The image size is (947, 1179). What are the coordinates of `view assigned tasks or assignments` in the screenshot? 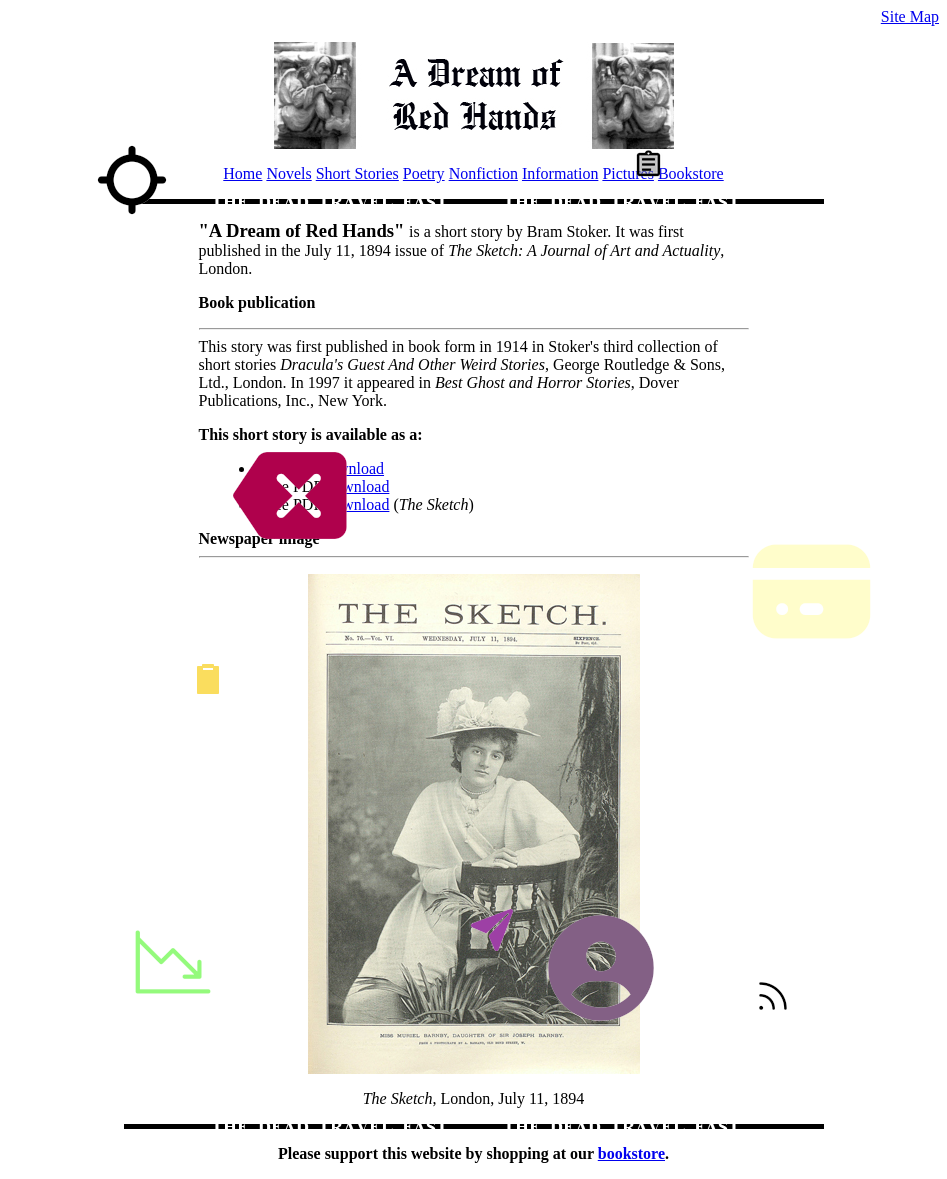 It's located at (648, 164).